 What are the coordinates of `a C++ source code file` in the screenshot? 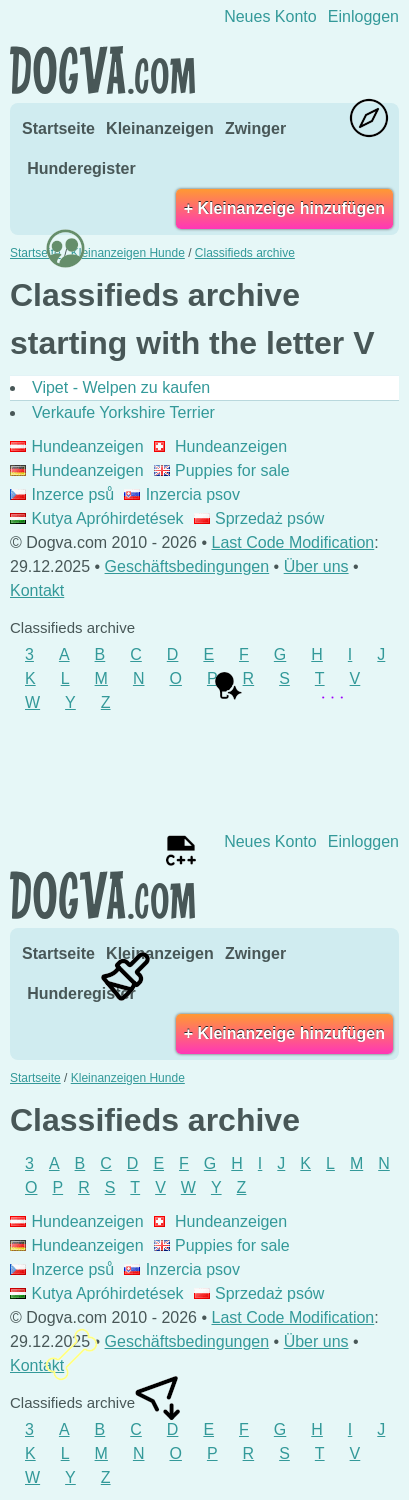 It's located at (181, 852).